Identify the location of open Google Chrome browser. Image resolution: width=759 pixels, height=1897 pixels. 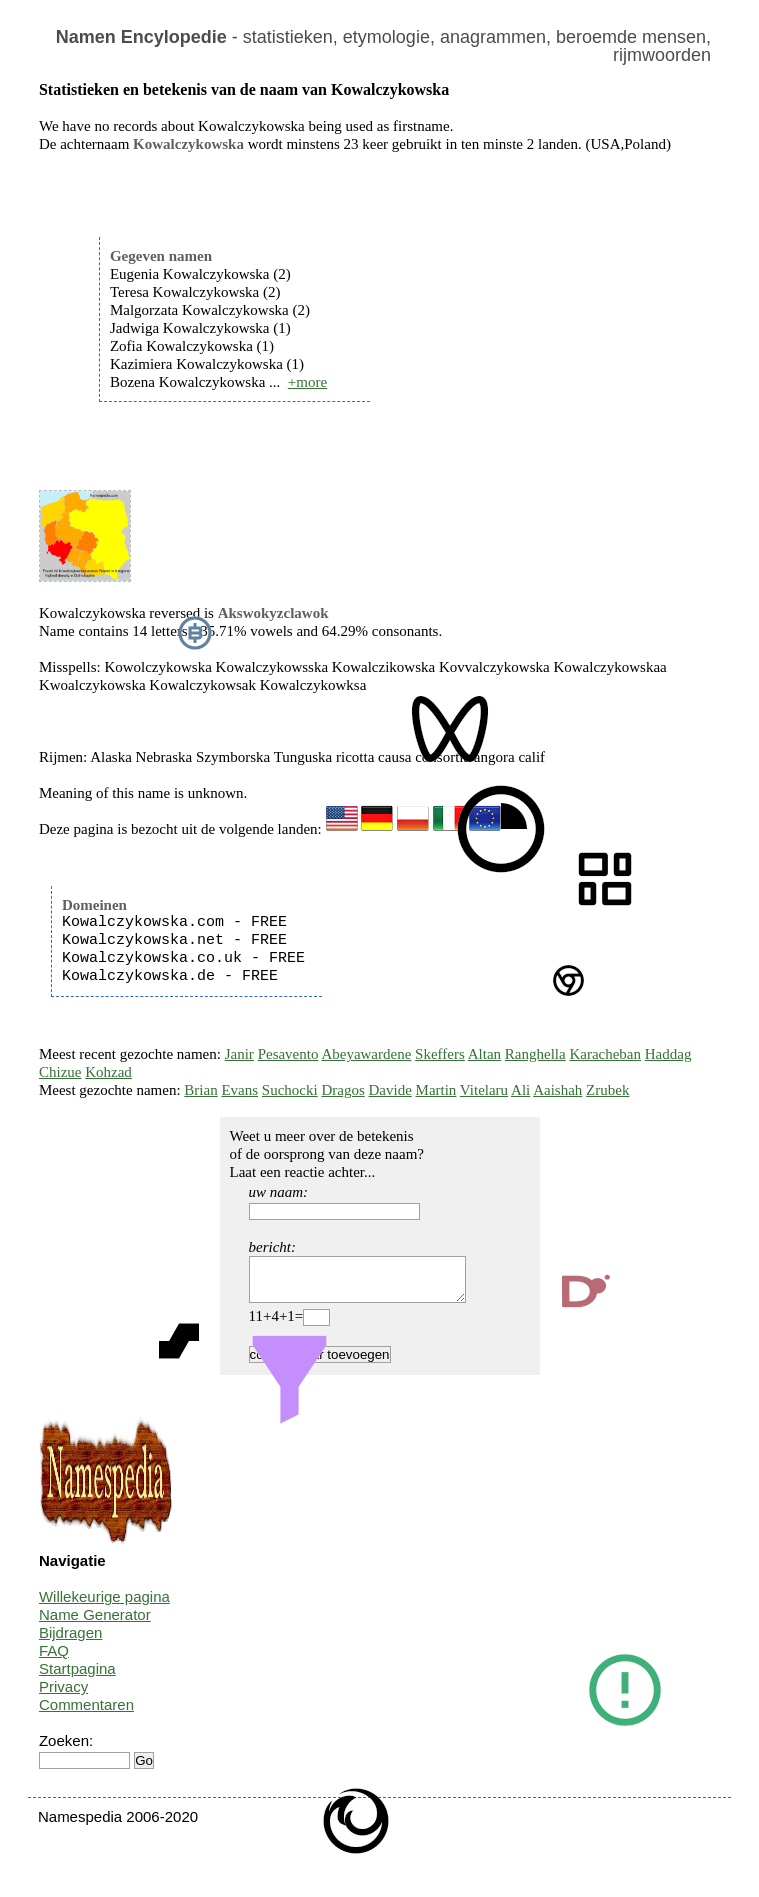
(568, 980).